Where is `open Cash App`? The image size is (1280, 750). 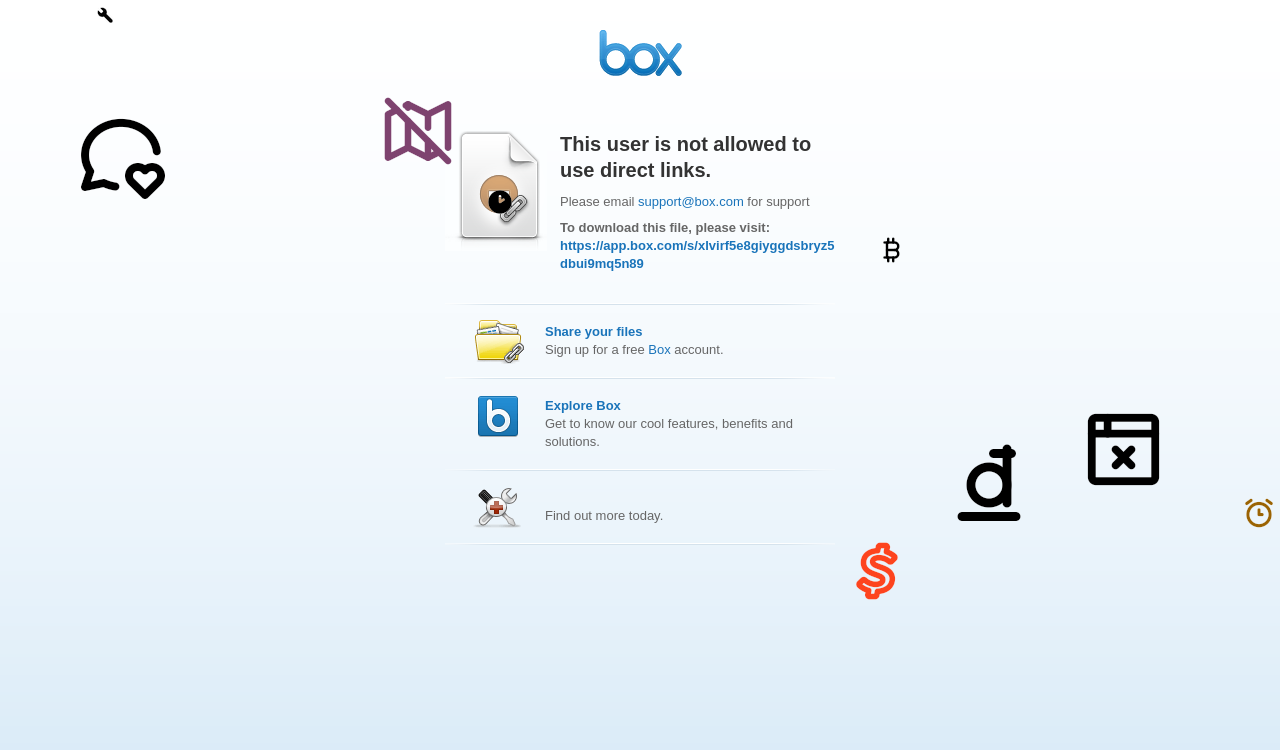 open Cash App is located at coordinates (877, 571).